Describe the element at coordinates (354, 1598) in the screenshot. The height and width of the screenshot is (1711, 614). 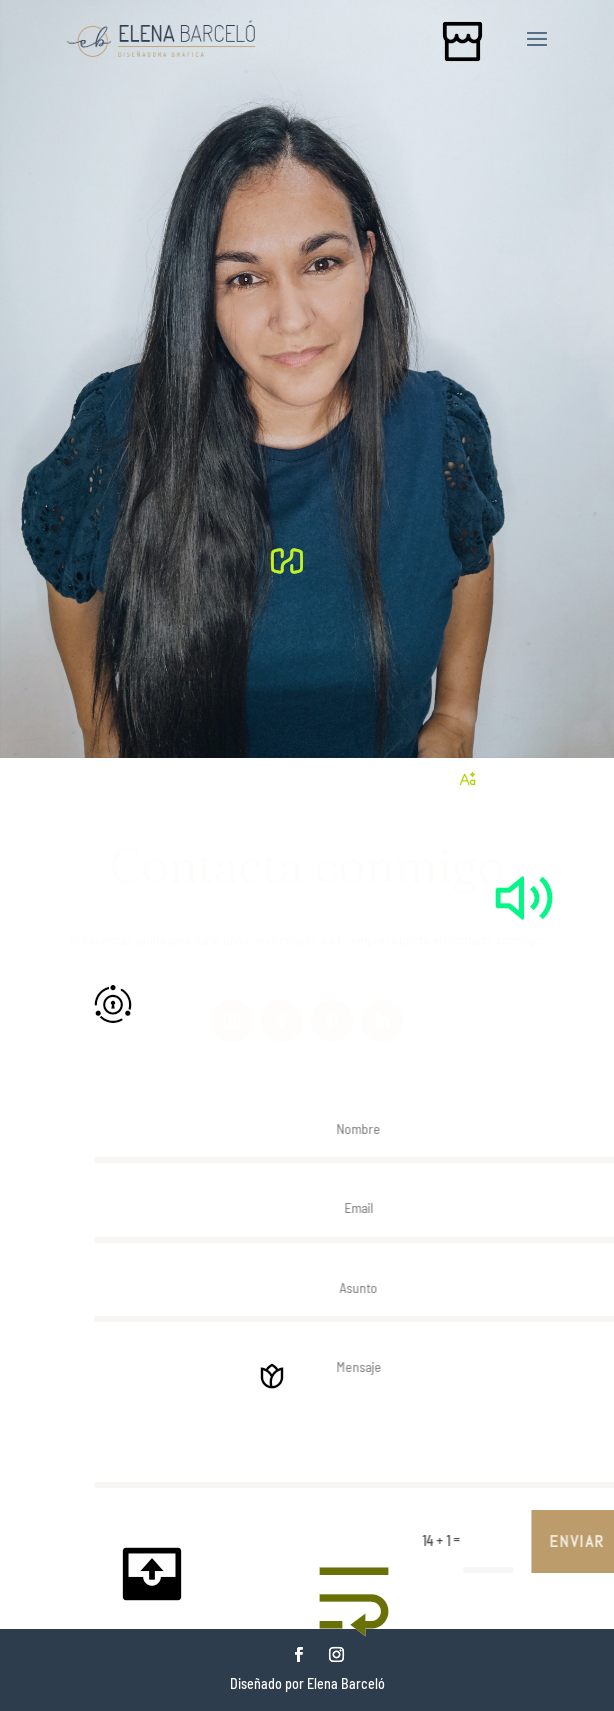
I see `toggle text wrapping in editor` at that location.